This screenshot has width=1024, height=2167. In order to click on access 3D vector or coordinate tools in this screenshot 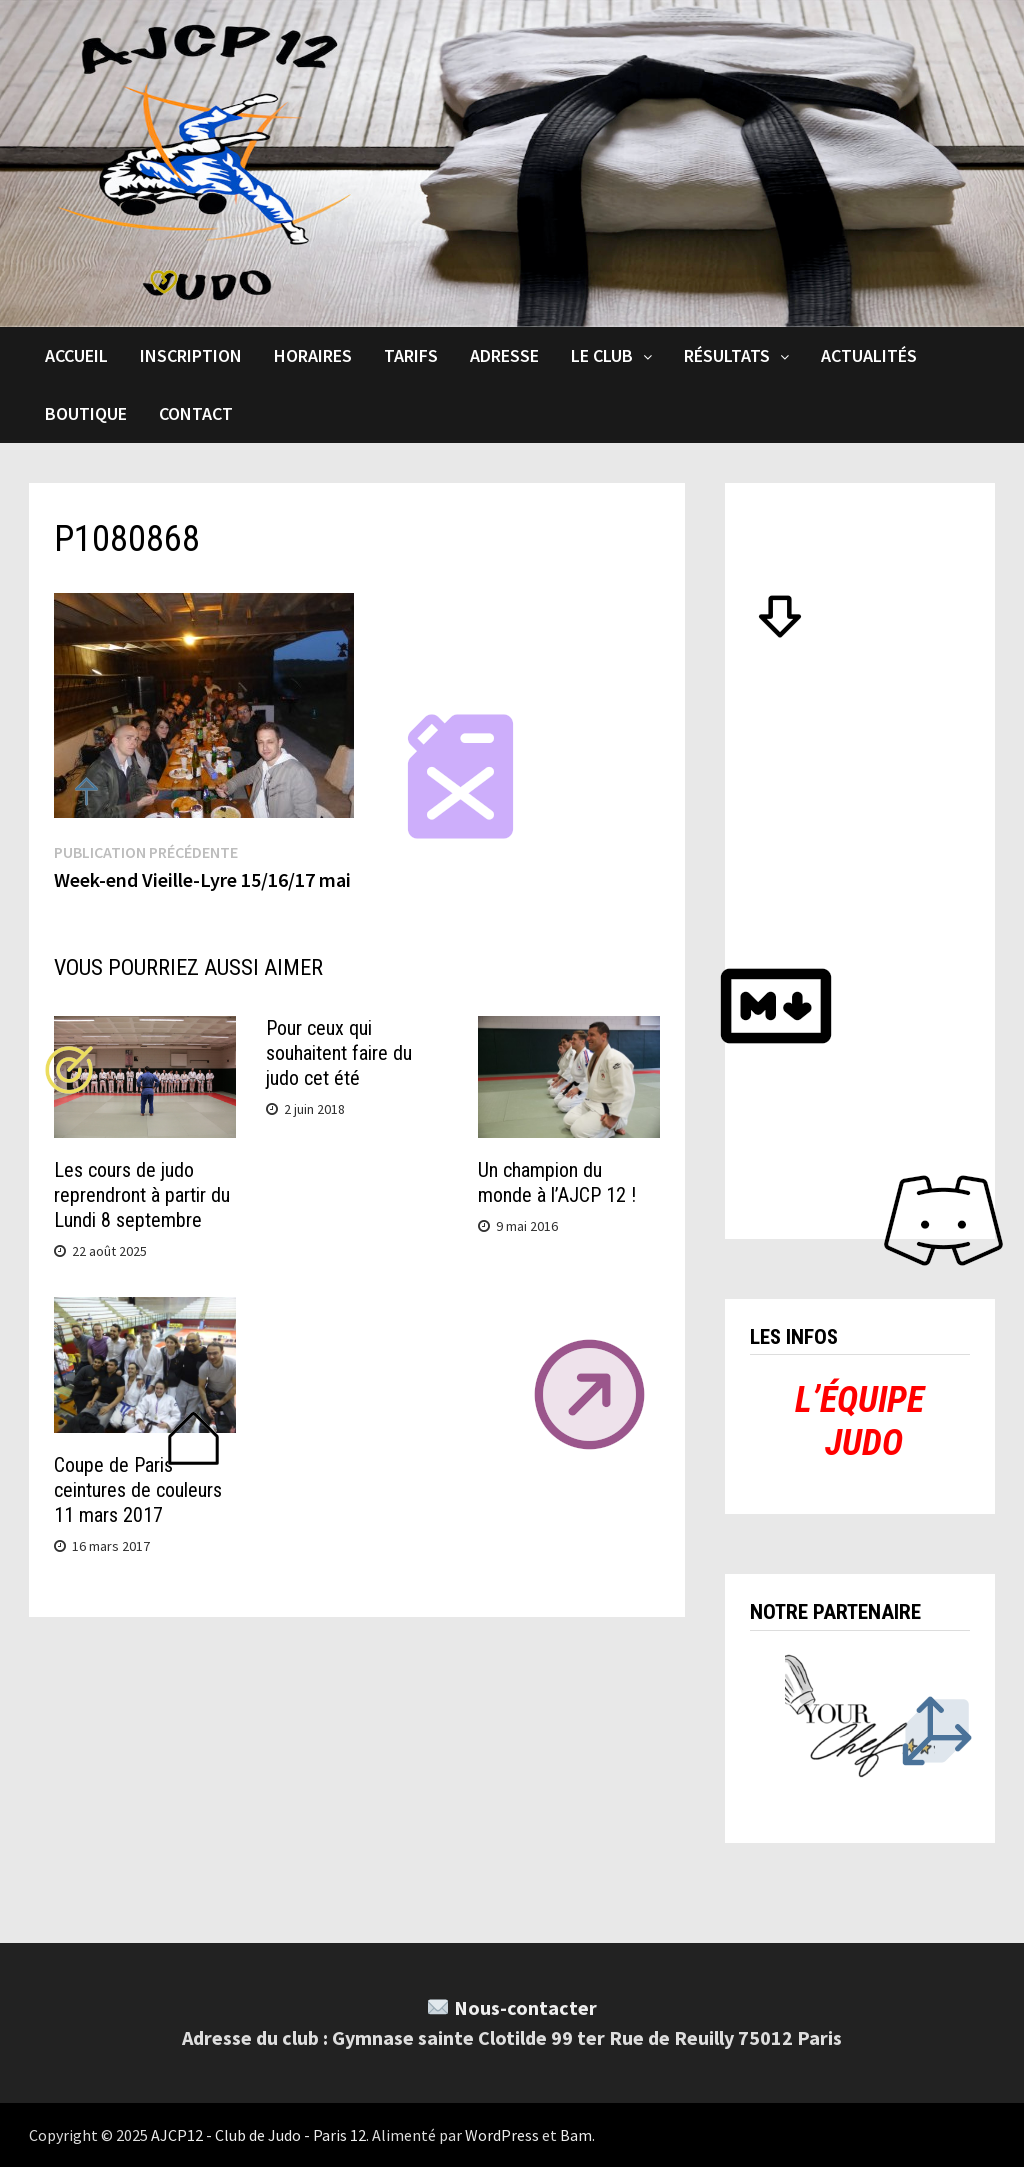, I will do `click(933, 1735)`.